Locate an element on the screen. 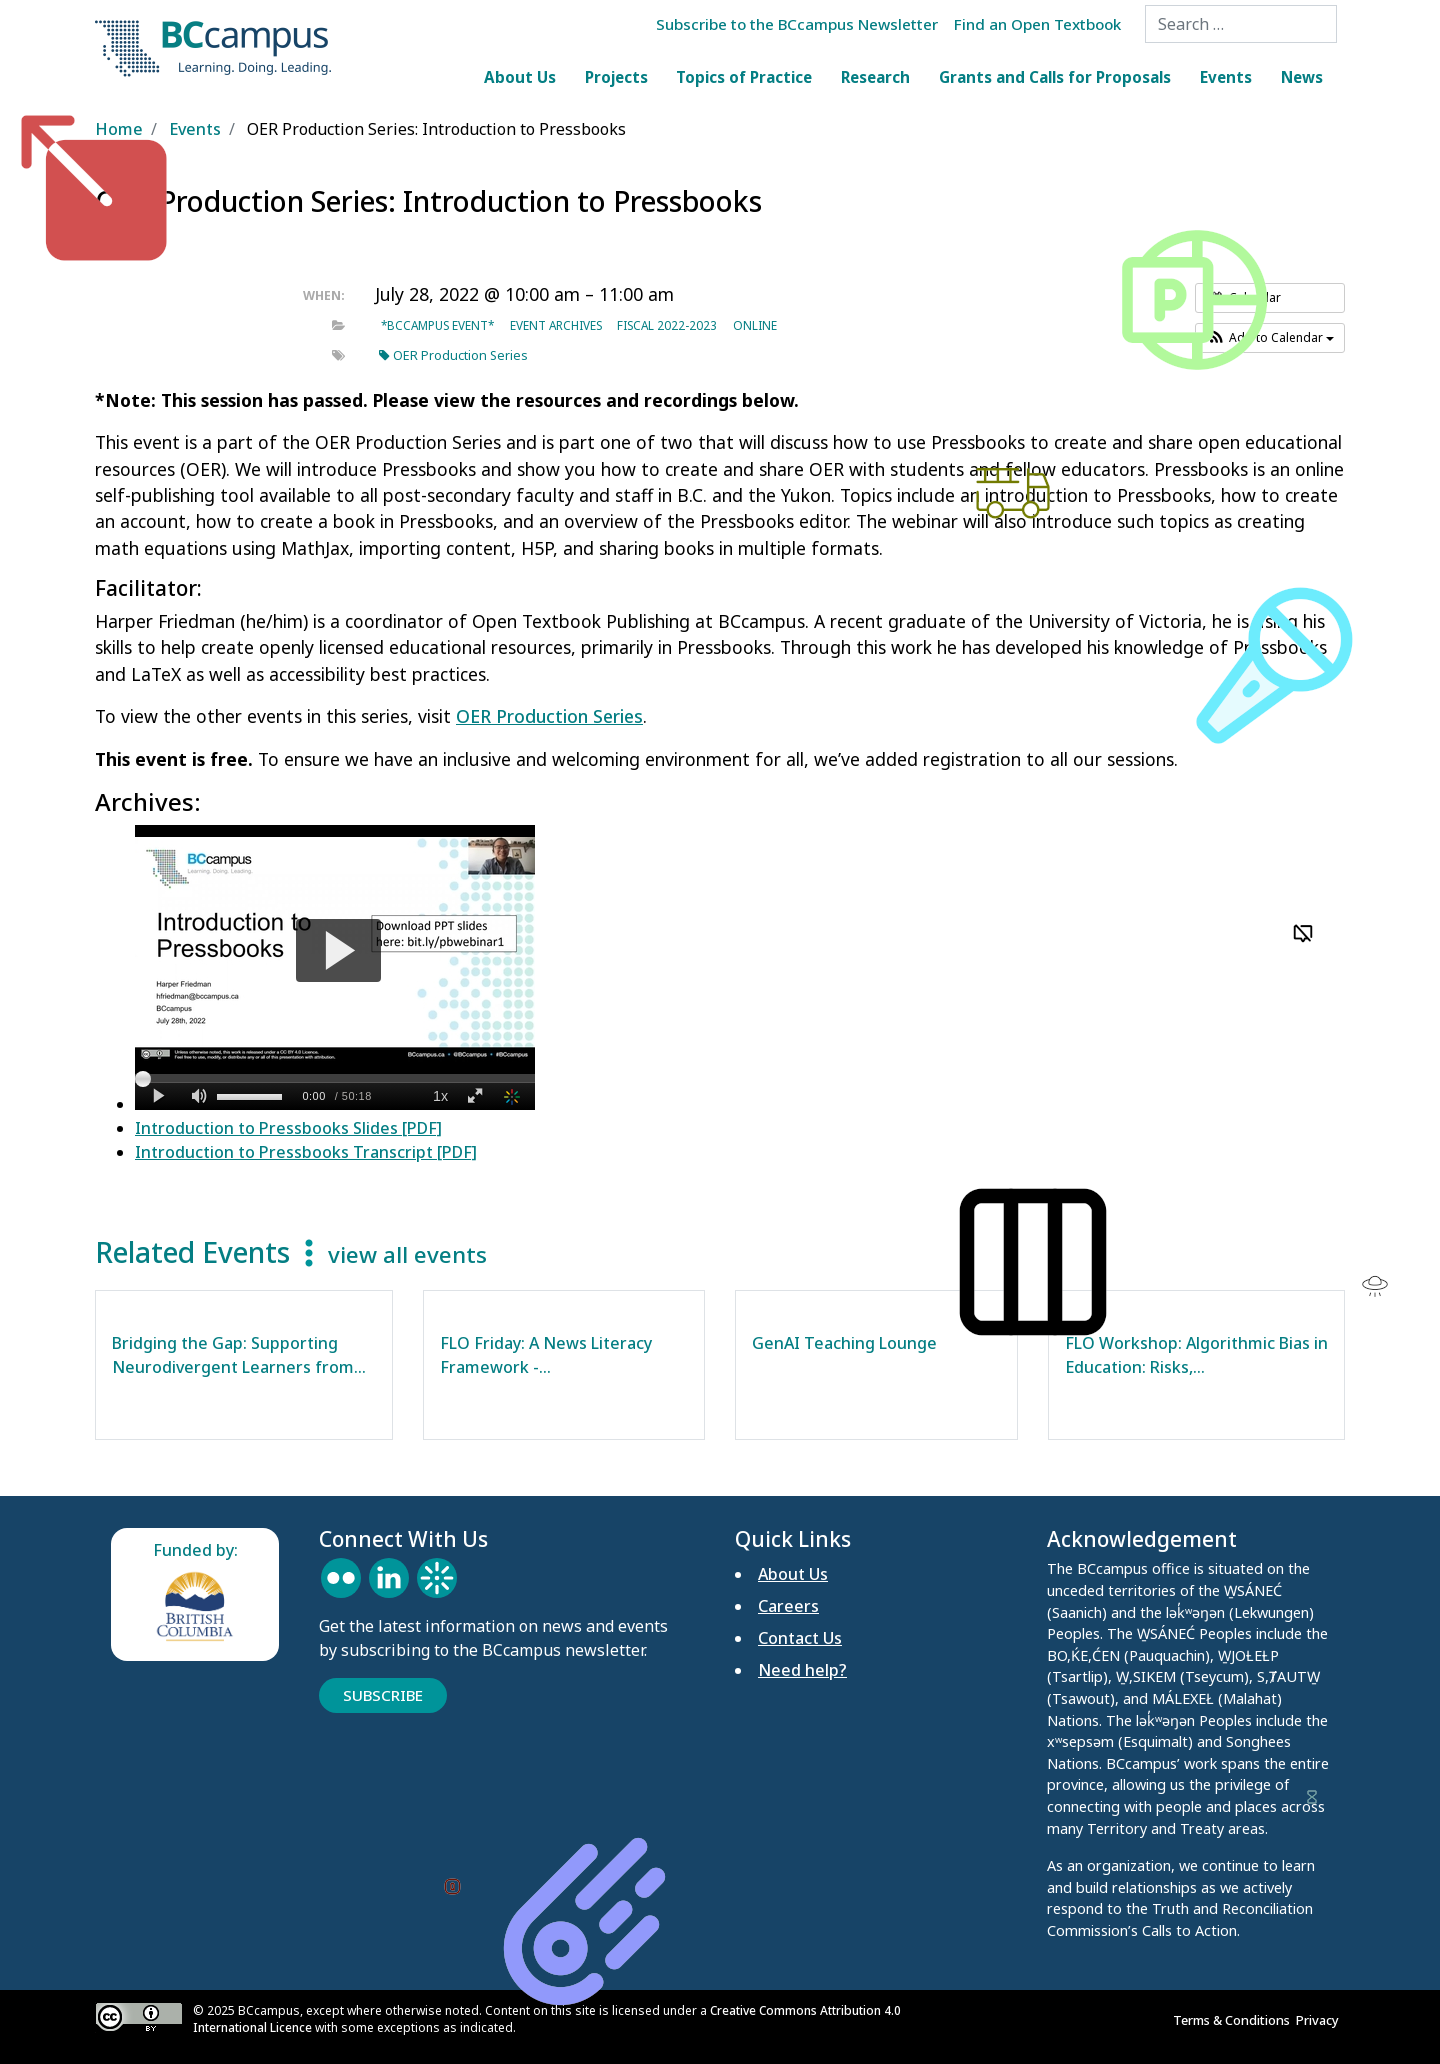 Image resolution: width=1440 pixels, height=2064 pixels. access voice recording or audio input is located at coordinates (1271, 668).